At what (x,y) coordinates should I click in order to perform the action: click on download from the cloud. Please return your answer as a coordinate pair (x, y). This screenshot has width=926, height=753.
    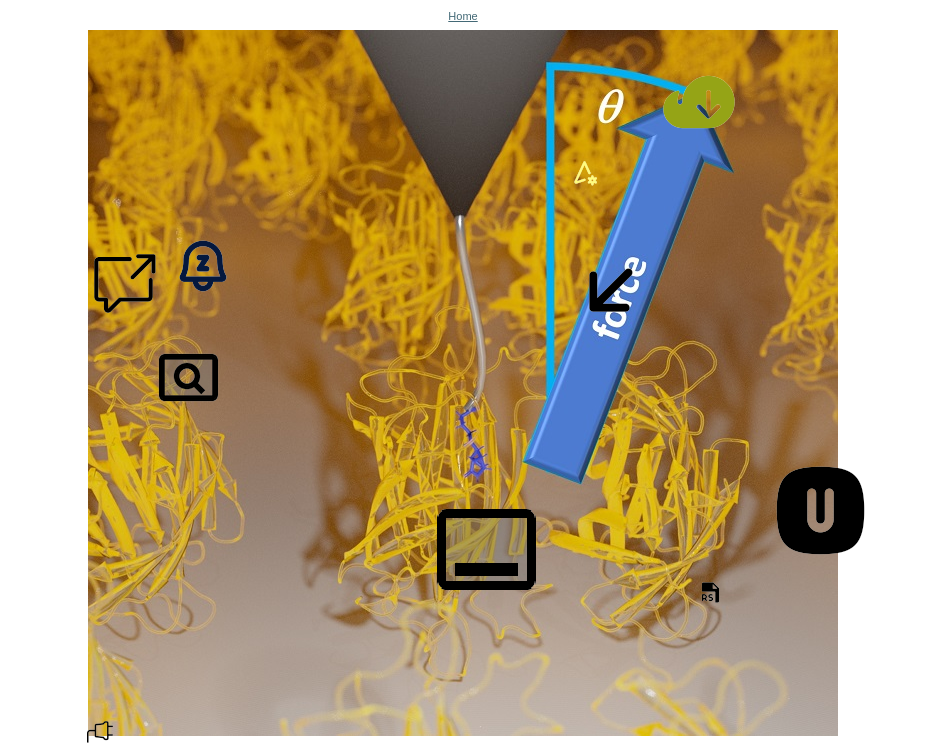
    Looking at the image, I should click on (699, 102).